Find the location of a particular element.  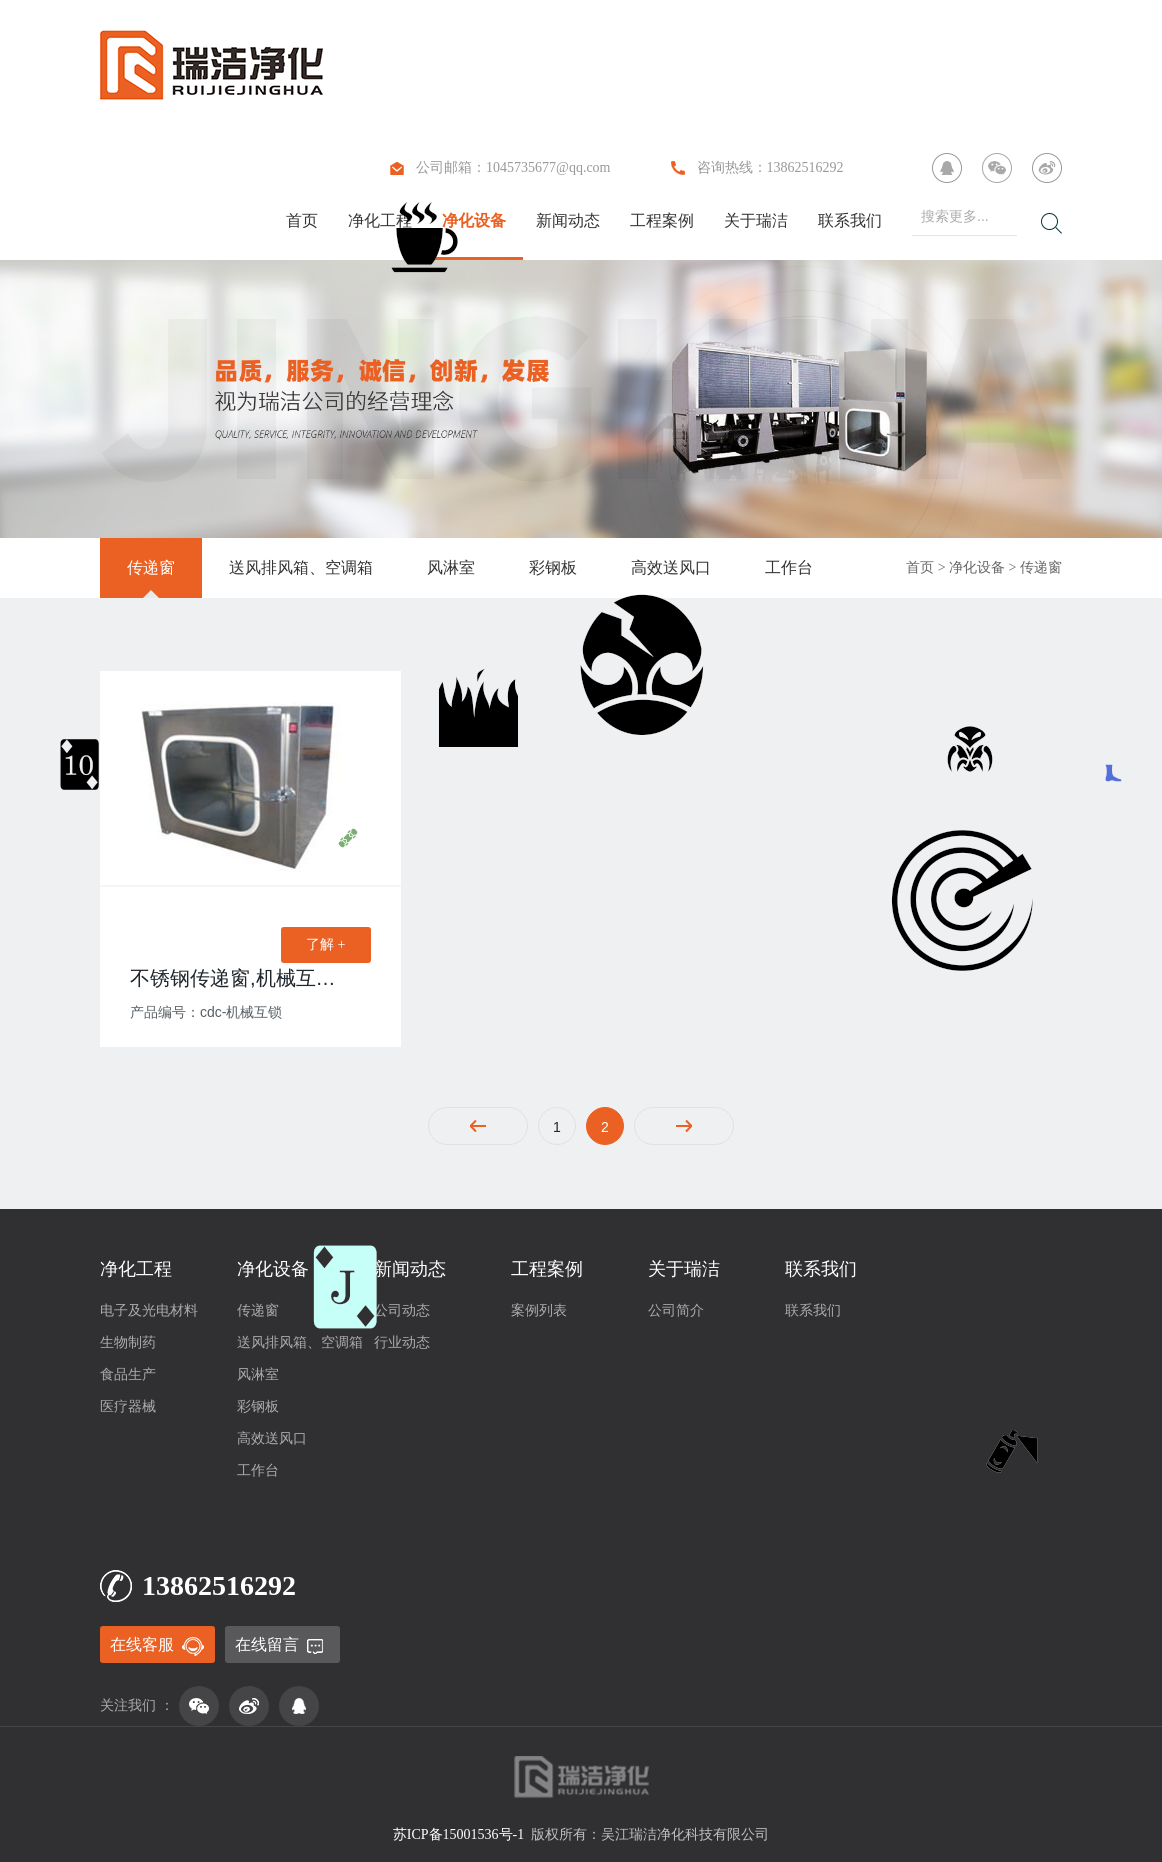

access firewall or security settings is located at coordinates (478, 707).